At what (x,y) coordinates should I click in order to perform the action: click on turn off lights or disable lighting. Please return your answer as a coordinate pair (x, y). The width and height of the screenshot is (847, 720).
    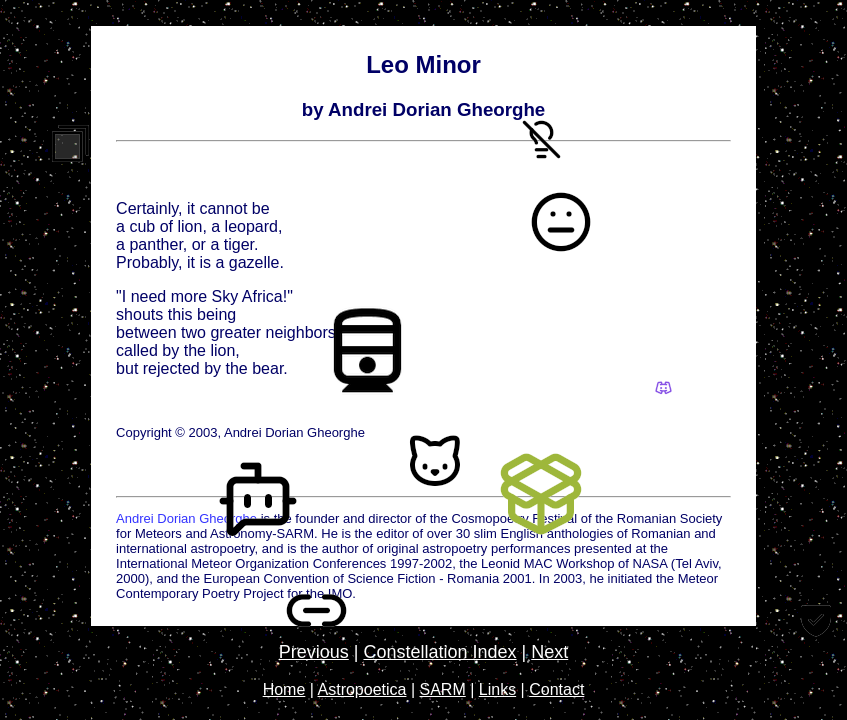
    Looking at the image, I should click on (541, 139).